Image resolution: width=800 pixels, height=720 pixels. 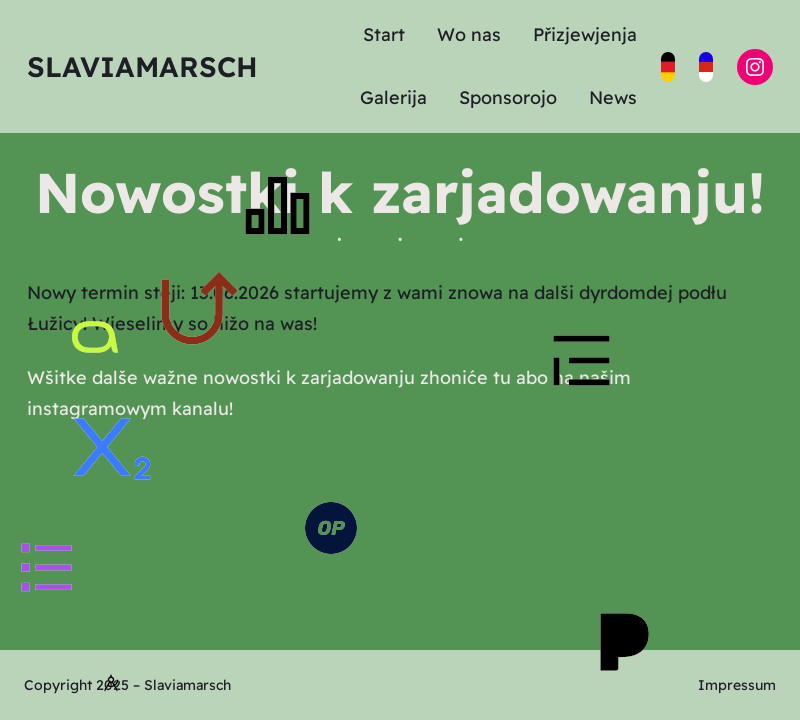 What do you see at coordinates (277, 205) in the screenshot?
I see `view analytics or statistics` at bounding box center [277, 205].